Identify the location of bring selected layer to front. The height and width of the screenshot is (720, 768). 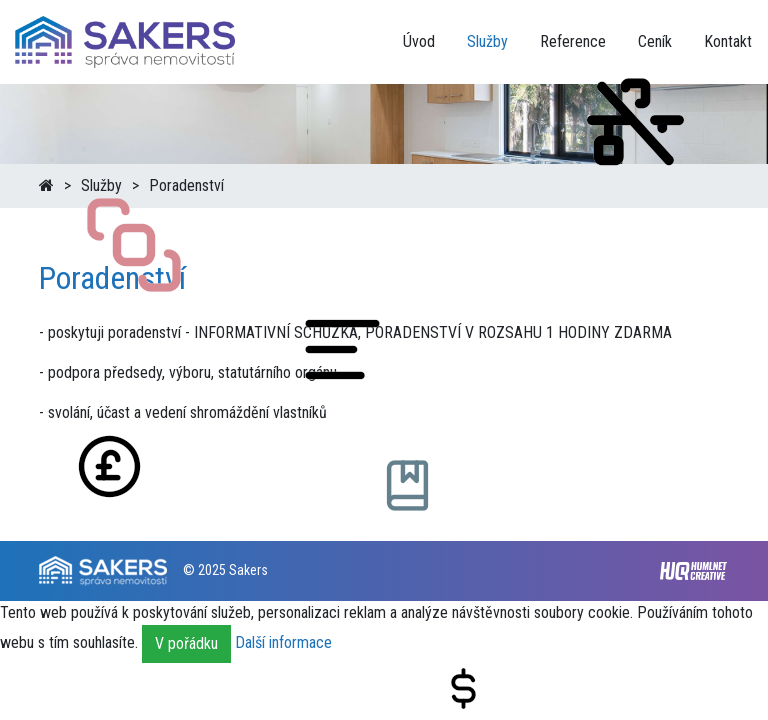
(134, 245).